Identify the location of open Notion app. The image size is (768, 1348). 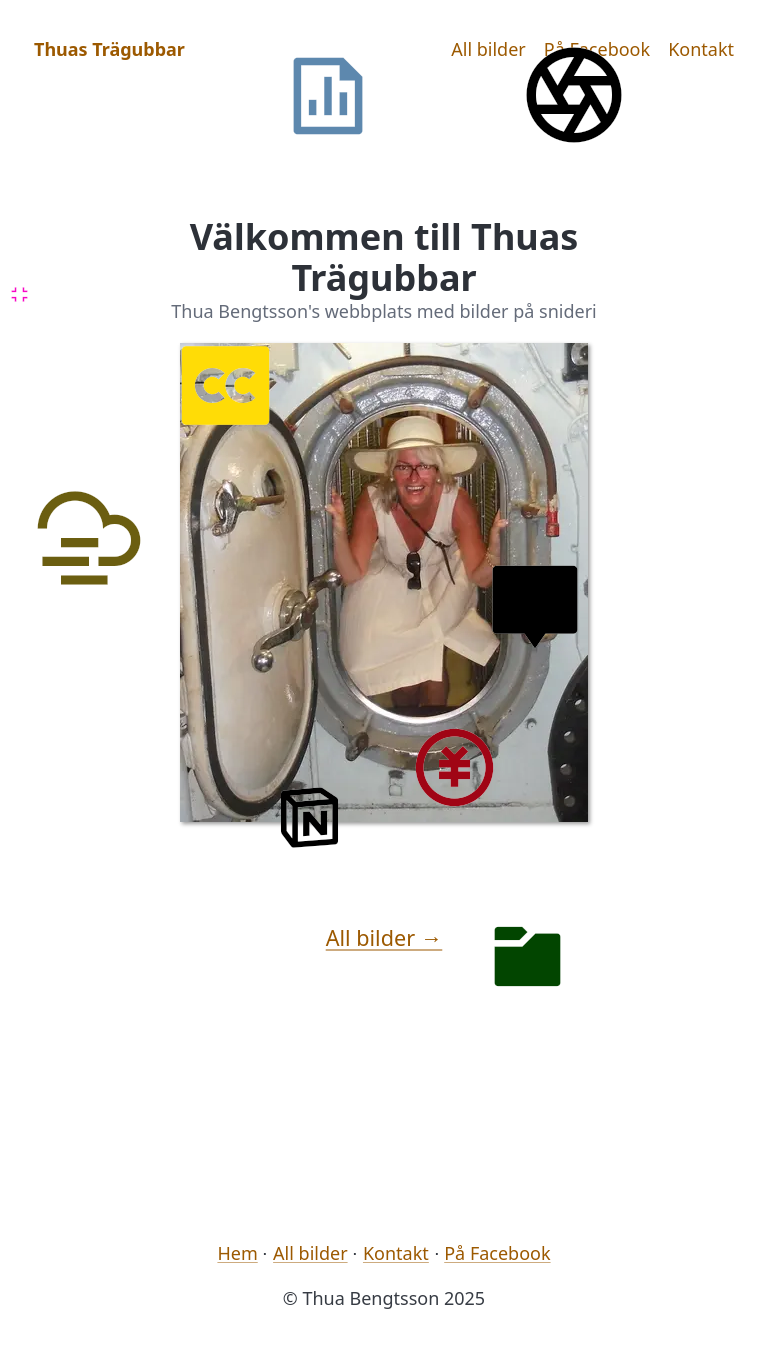
(309, 817).